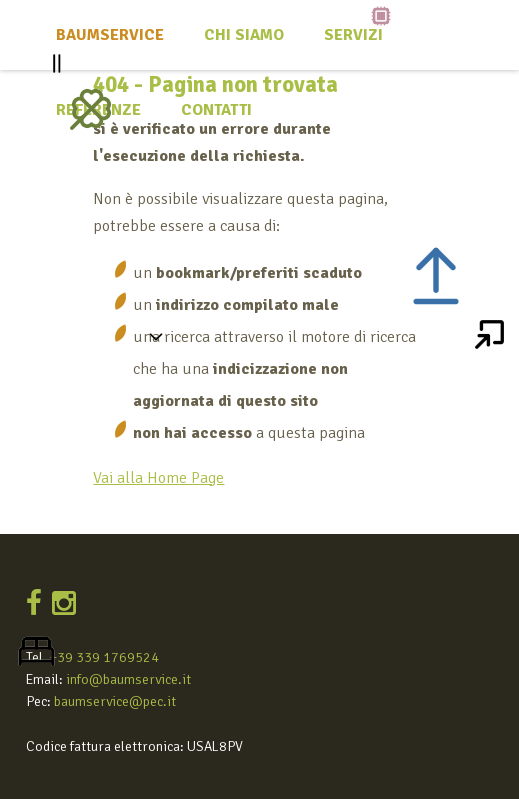  I want to click on view hardware or processor information, so click(381, 16).